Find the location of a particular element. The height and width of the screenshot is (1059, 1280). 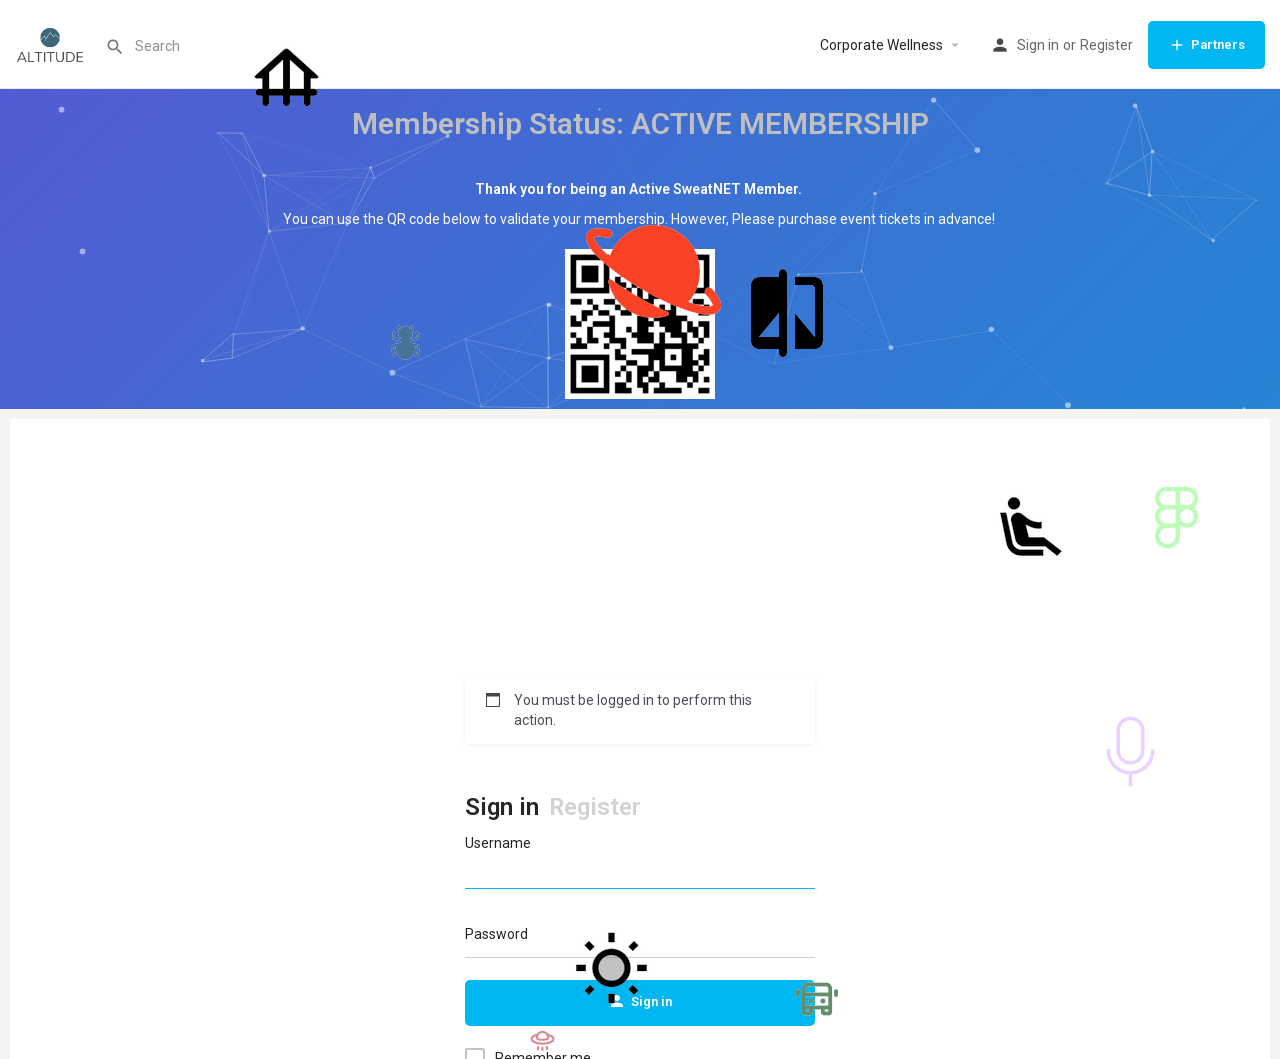

access sci-fi or space-themed content is located at coordinates (542, 1040).